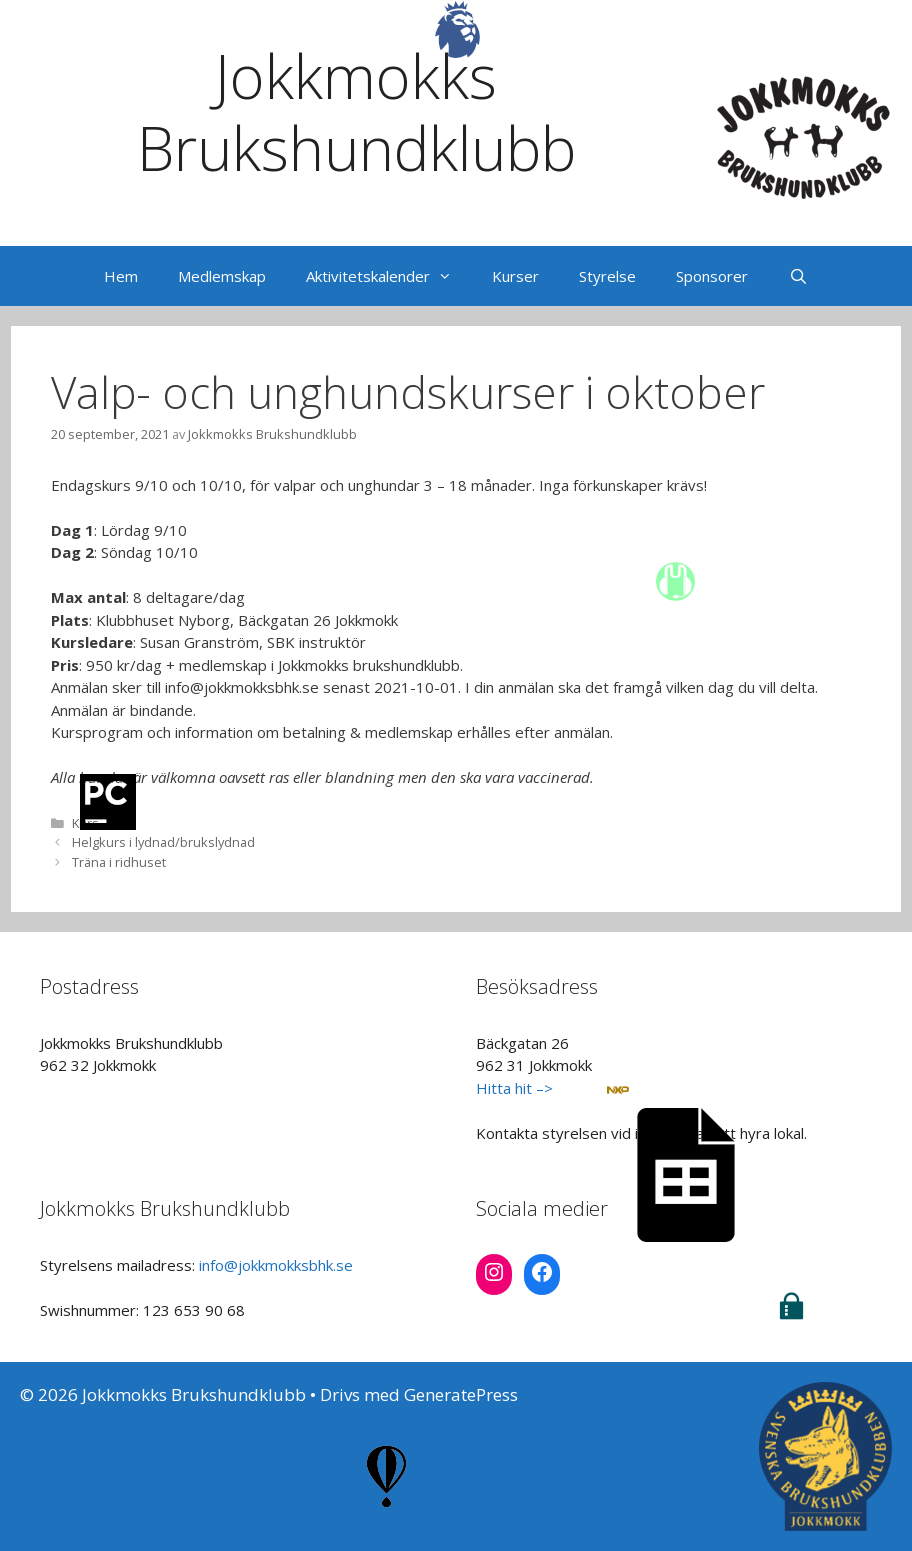 The height and width of the screenshot is (1551, 912). Describe the element at coordinates (386, 1476) in the screenshot. I see `fly.io logo - cloud hosting and deployment platform` at that location.